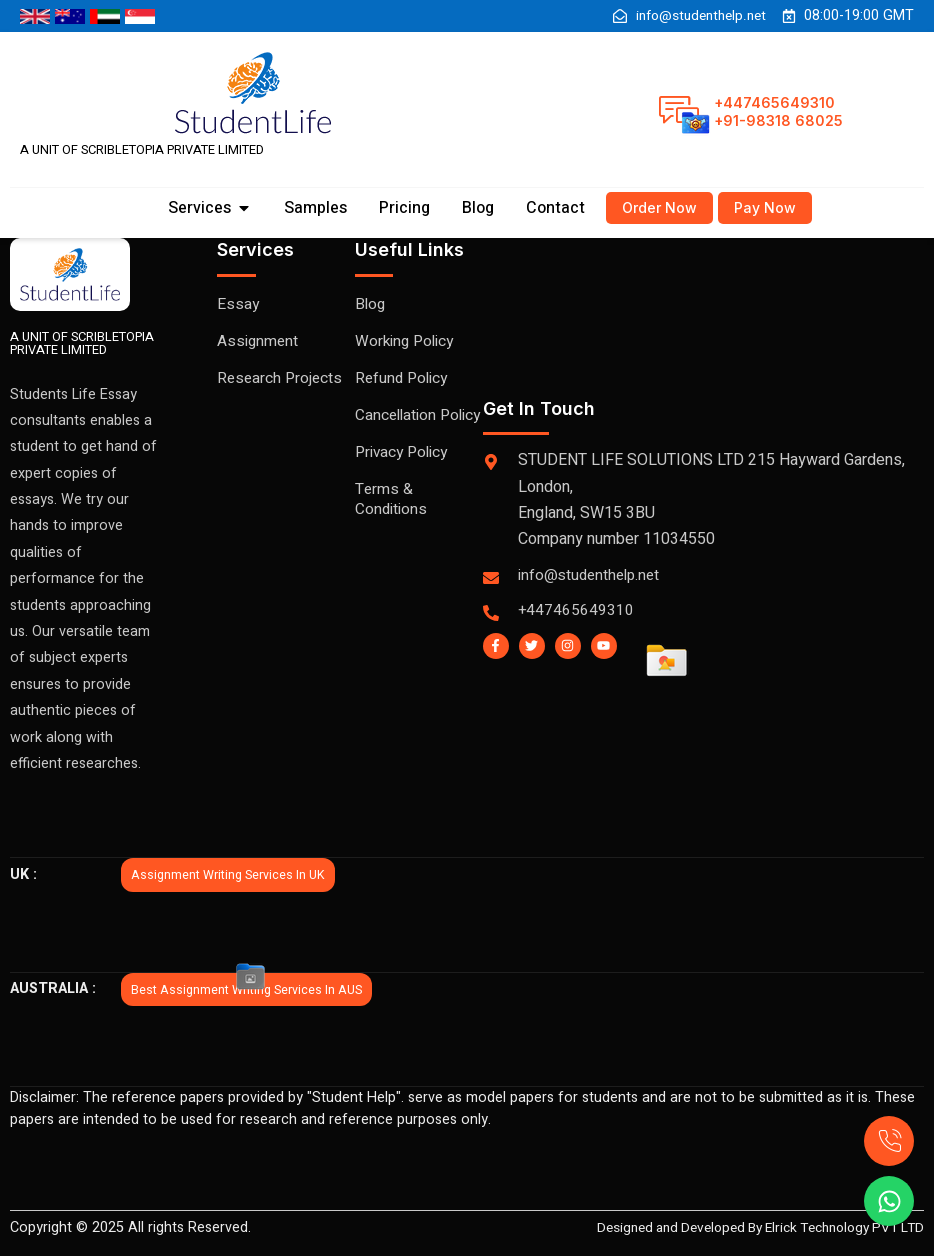 This screenshot has height=1256, width=934. Describe the element at coordinates (250, 976) in the screenshot. I see `open the pictures folder` at that location.